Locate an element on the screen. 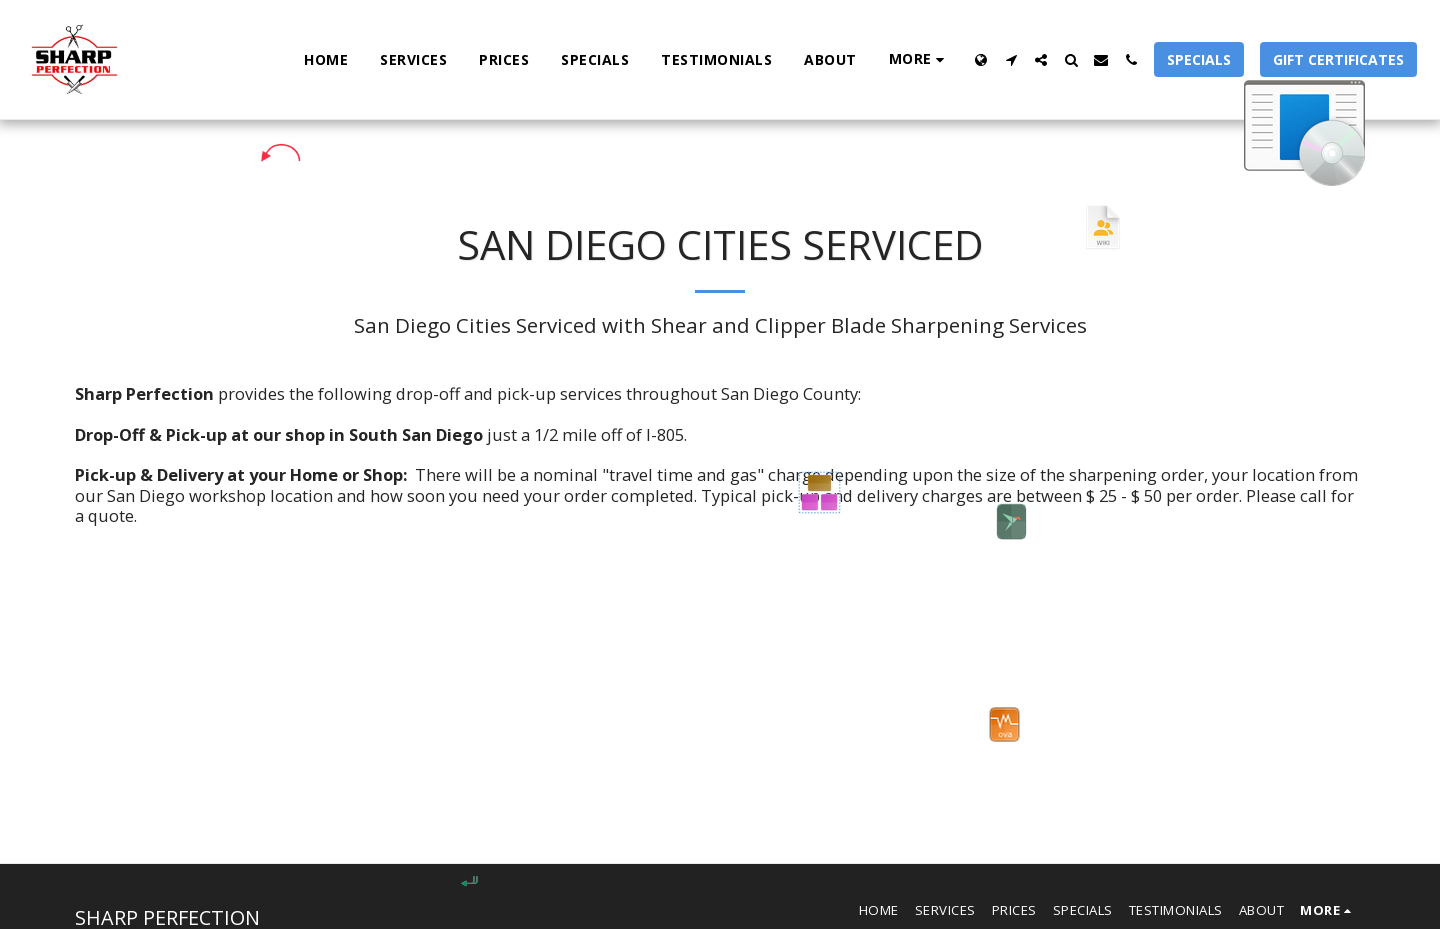 This screenshot has width=1440, height=929. snap application package file is located at coordinates (1011, 521).